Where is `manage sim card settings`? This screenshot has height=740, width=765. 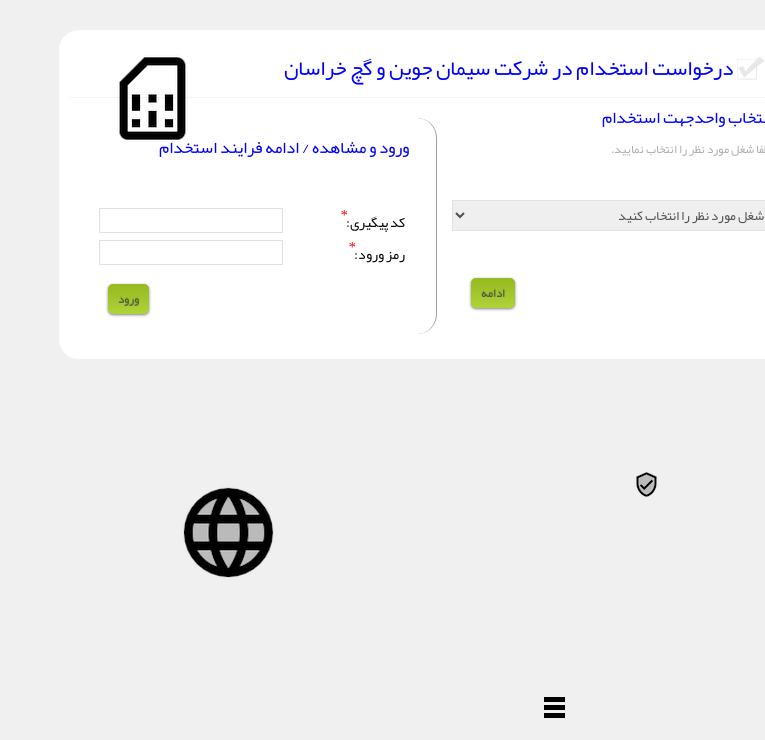
manage sim card settings is located at coordinates (152, 98).